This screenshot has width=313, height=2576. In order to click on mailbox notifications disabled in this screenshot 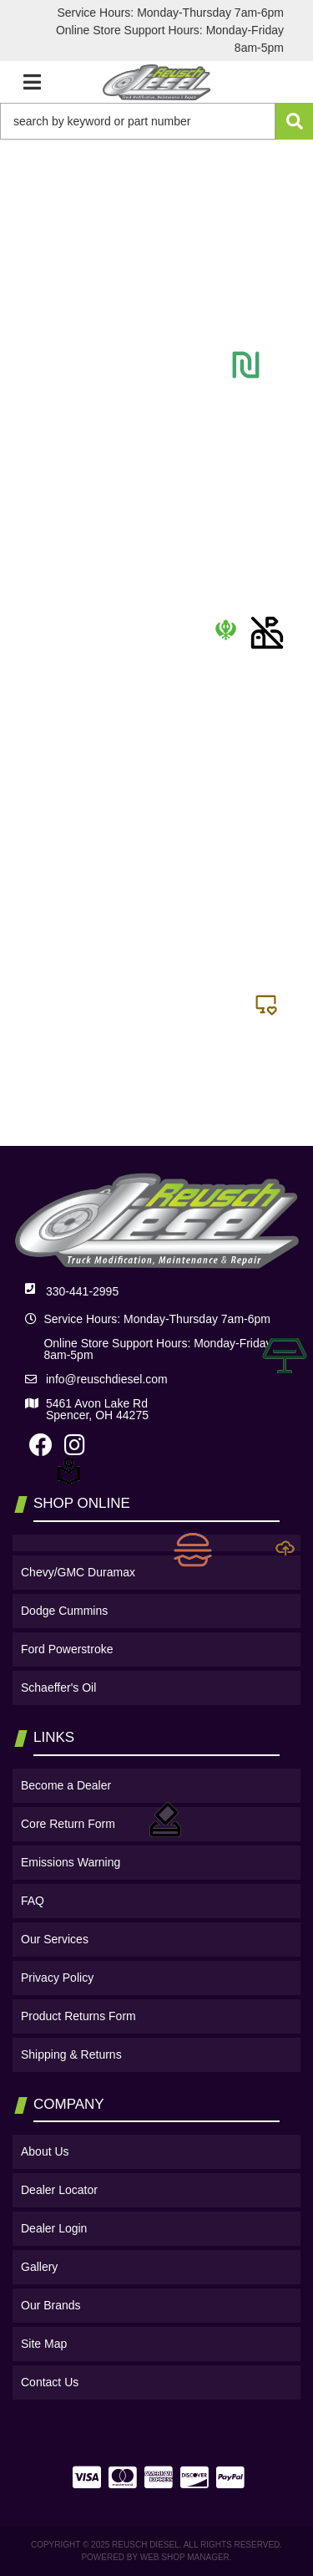, I will do `click(267, 633)`.